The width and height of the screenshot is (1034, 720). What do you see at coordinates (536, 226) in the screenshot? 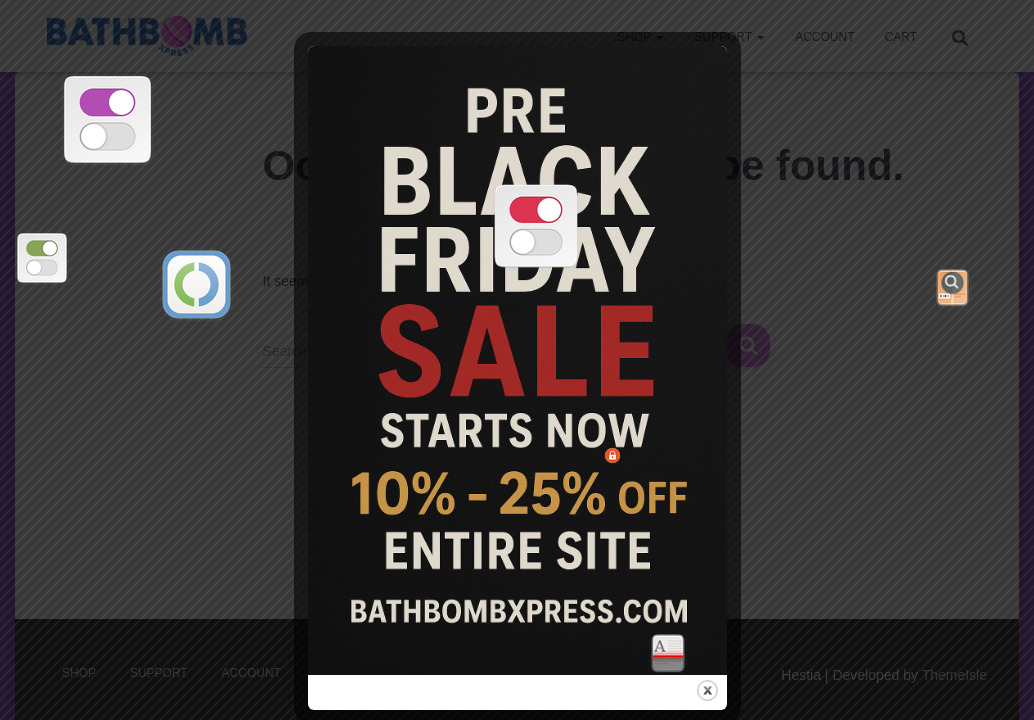
I see `open gnome tweaks to customize desktop settings` at bounding box center [536, 226].